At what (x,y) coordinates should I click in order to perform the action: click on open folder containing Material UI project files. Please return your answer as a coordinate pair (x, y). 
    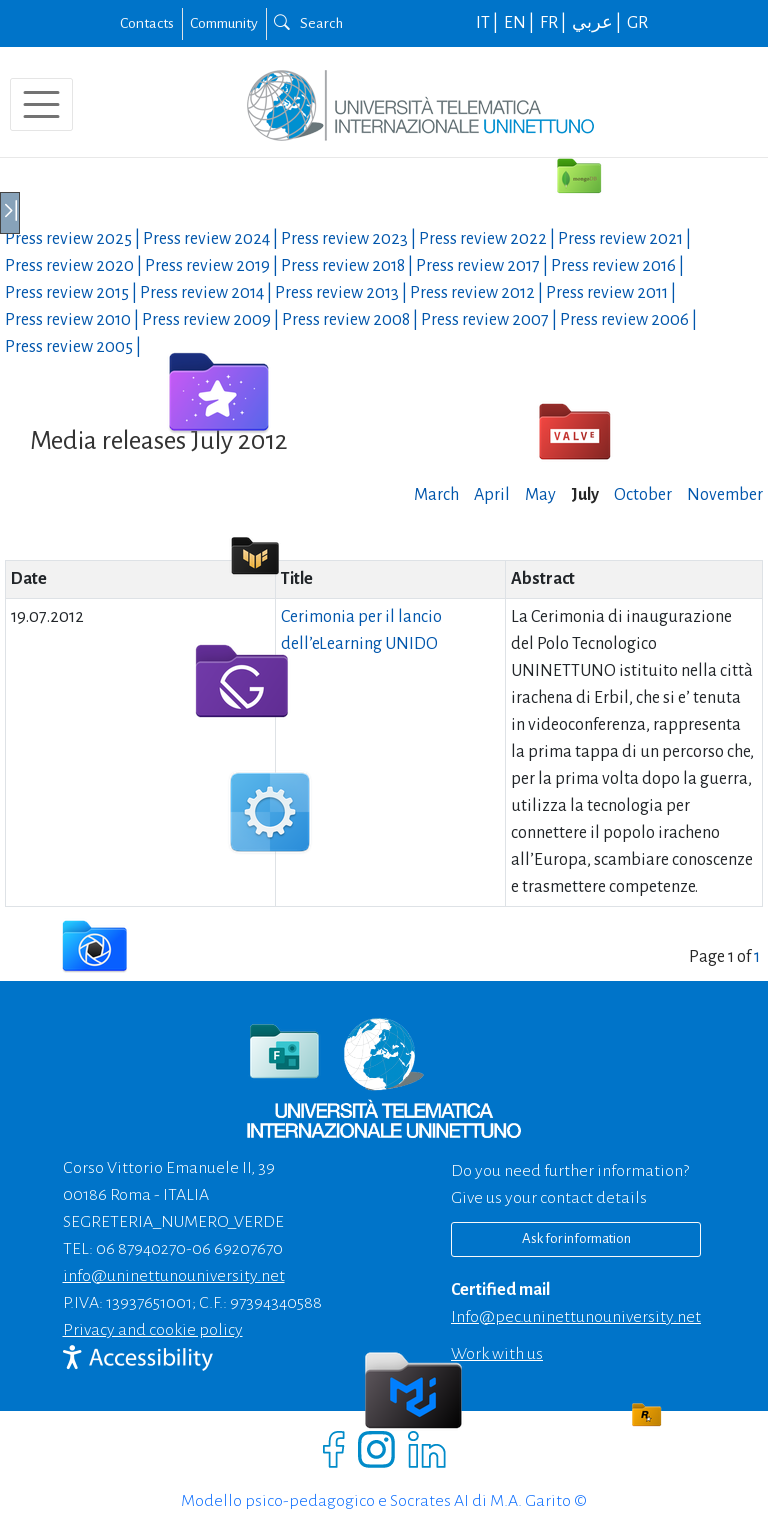
    Looking at the image, I should click on (413, 1393).